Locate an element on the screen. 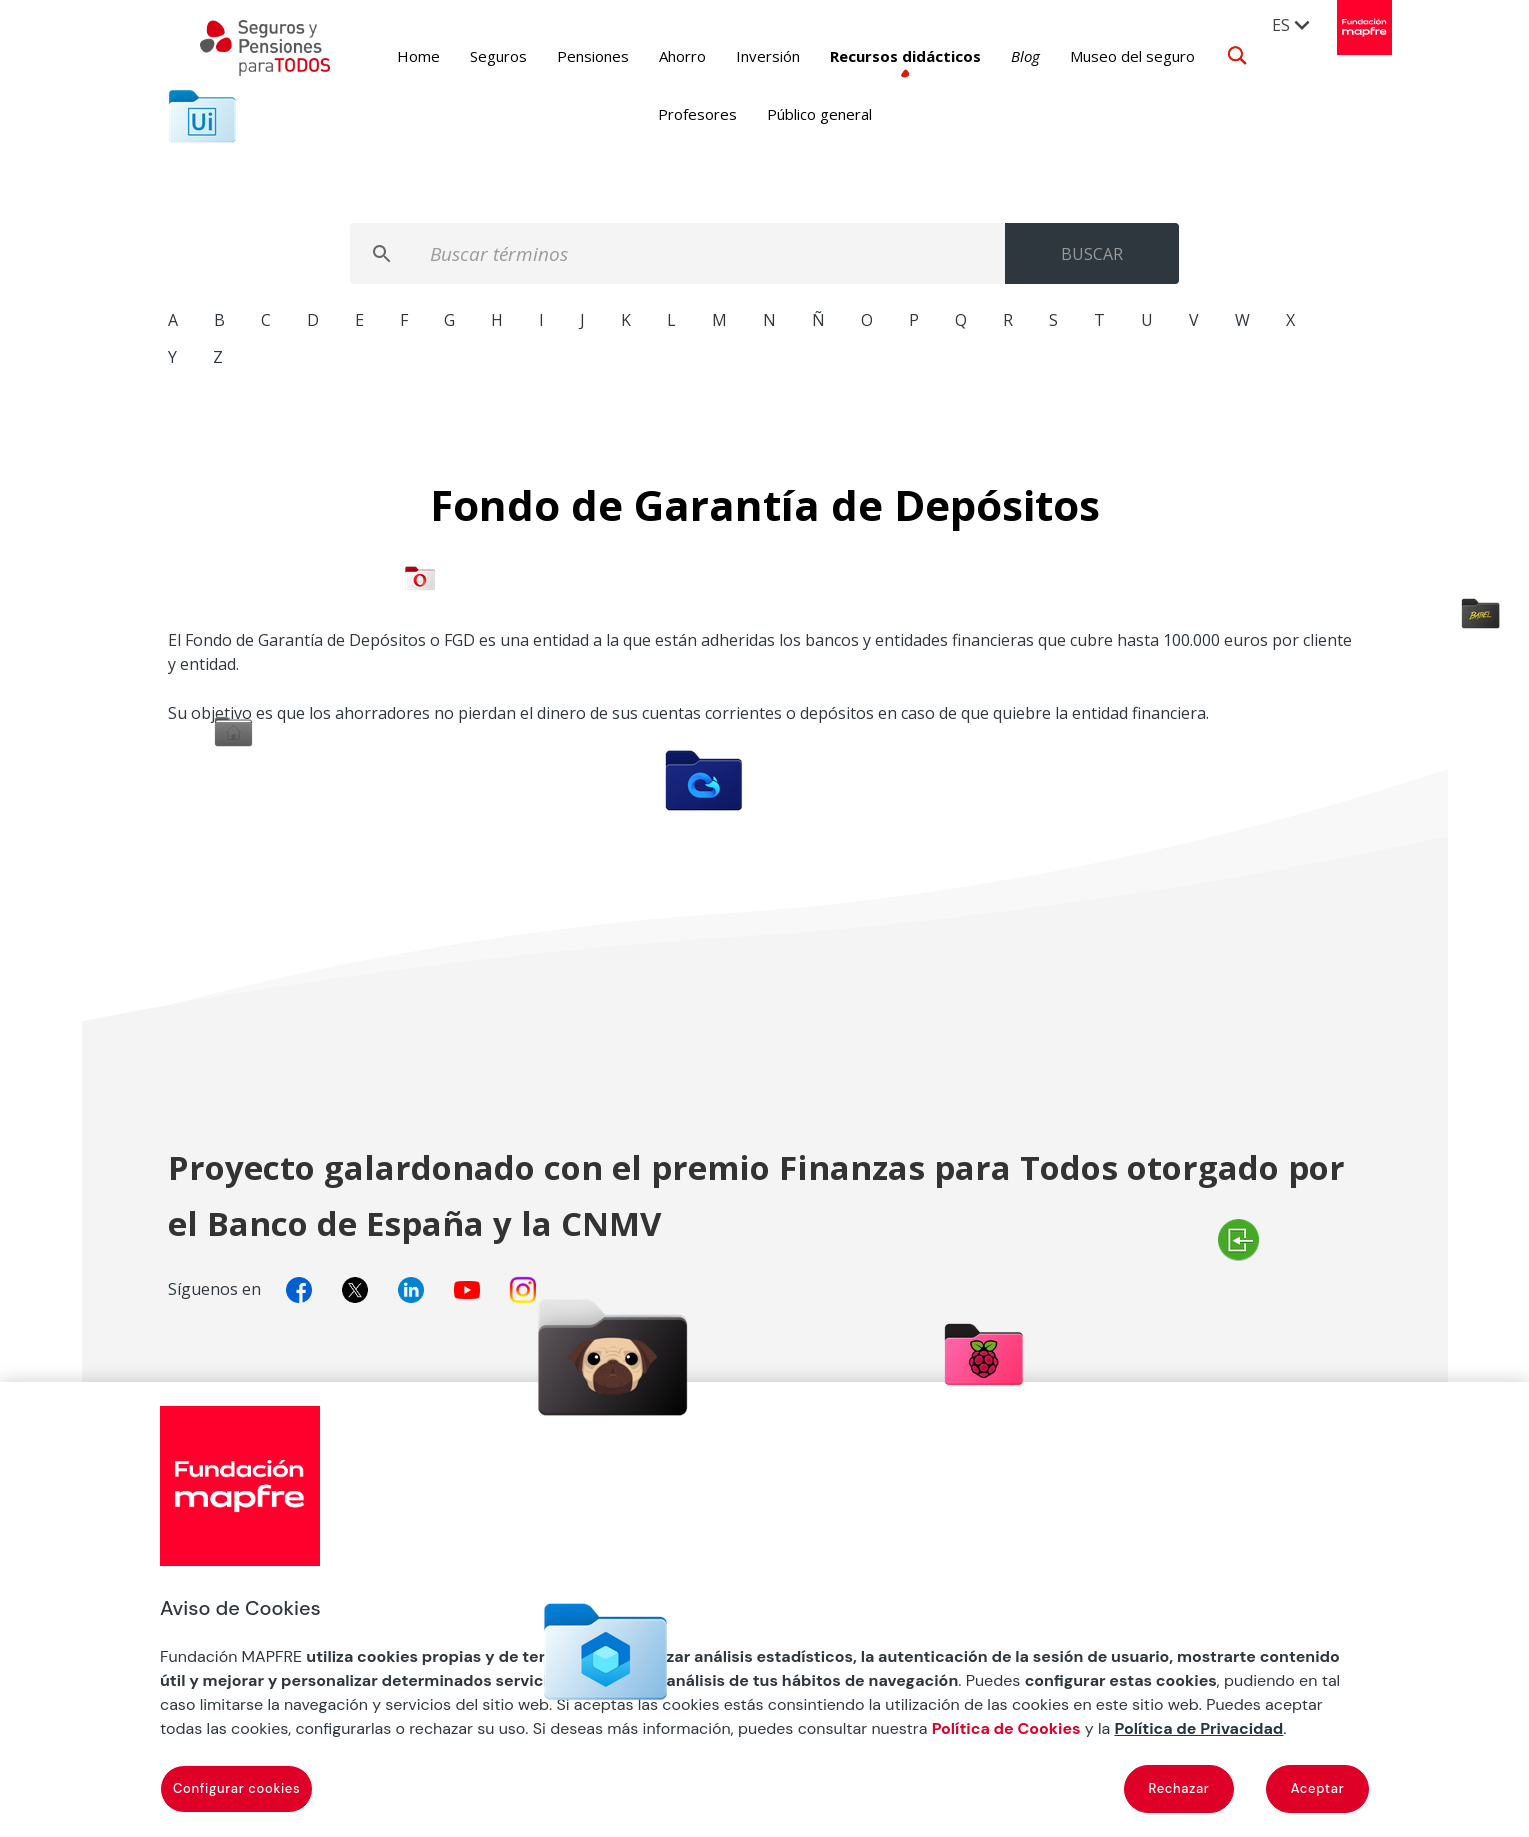  open folder containing Opera browser files is located at coordinates (420, 579).